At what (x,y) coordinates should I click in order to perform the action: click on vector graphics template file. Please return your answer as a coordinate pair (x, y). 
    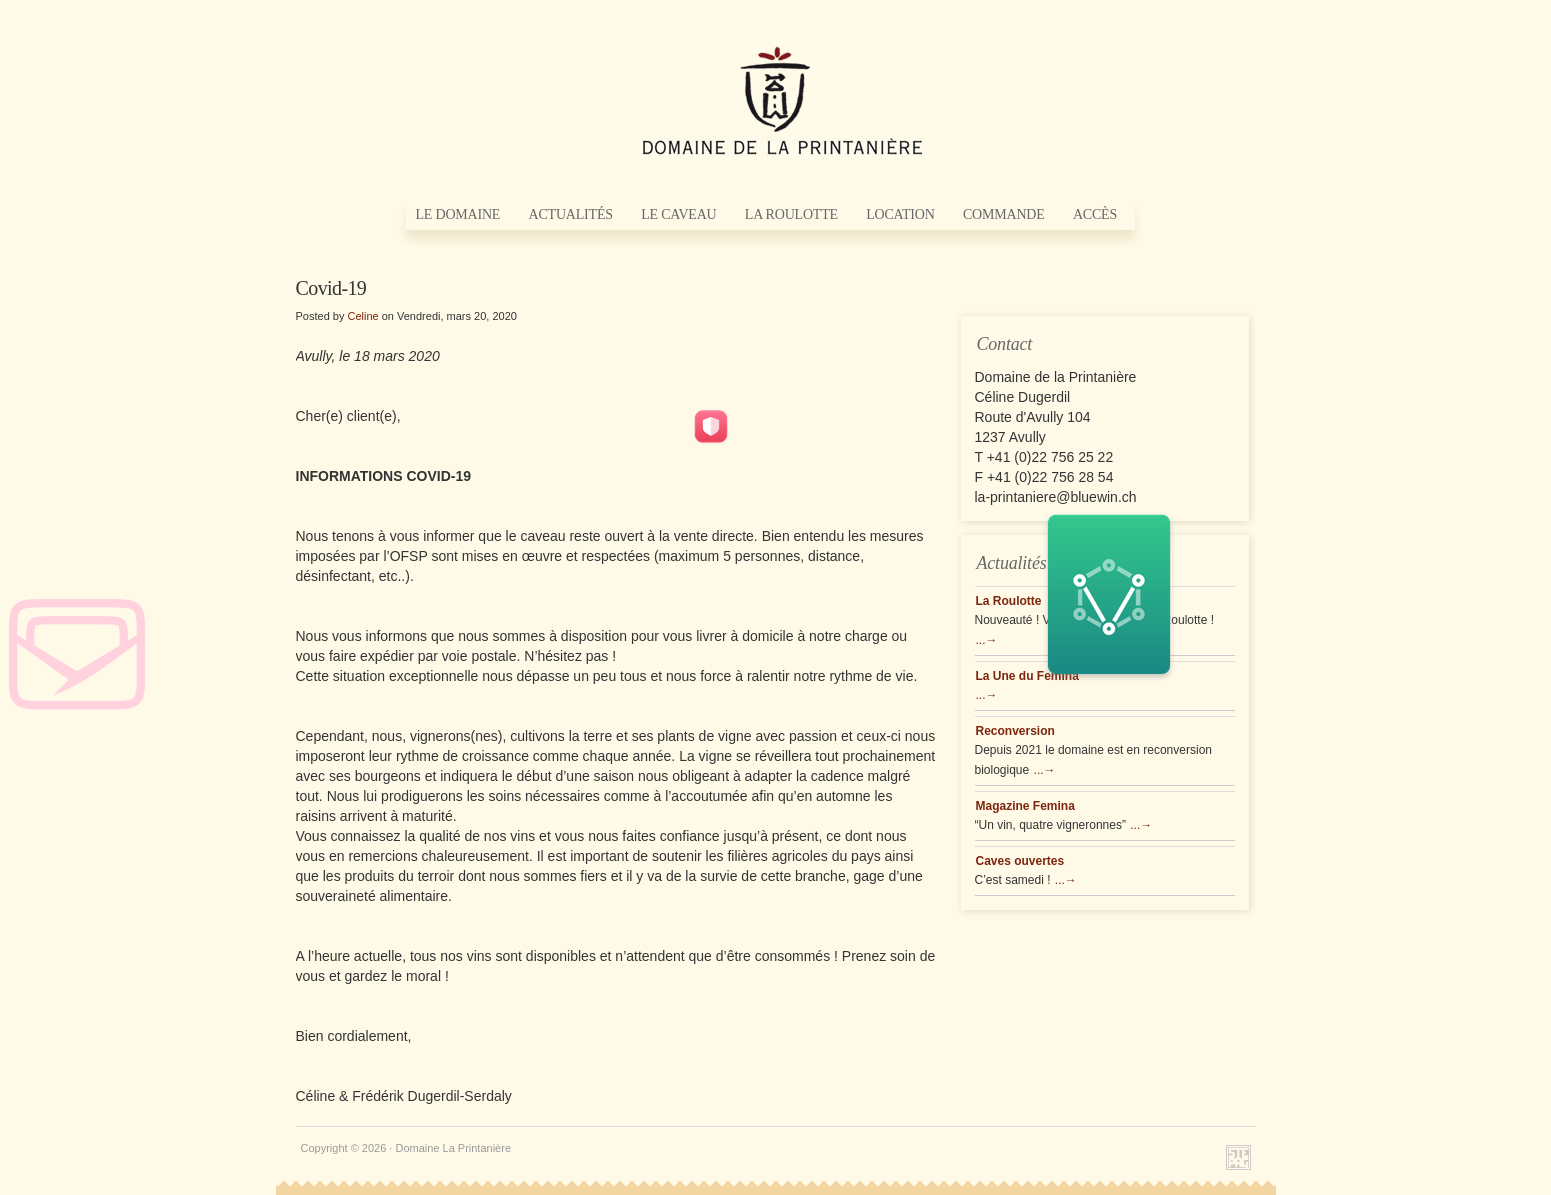
    Looking at the image, I should click on (1109, 597).